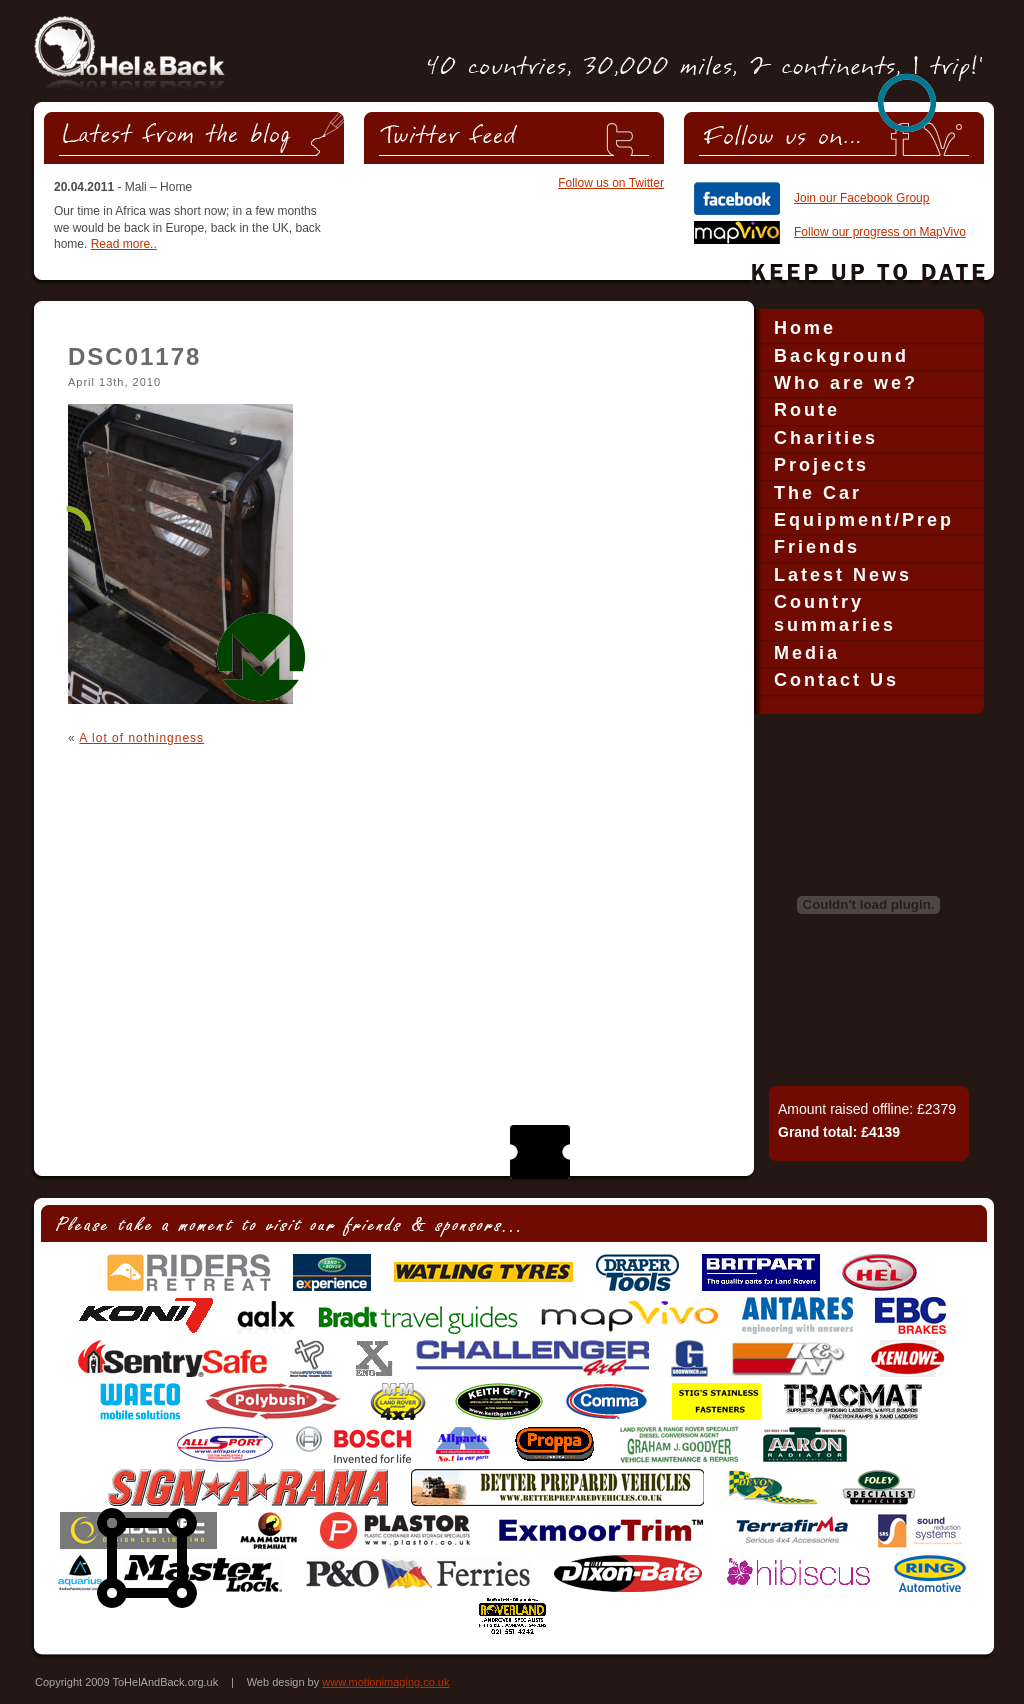 Image resolution: width=1024 pixels, height=1704 pixels. Describe the element at coordinates (147, 1558) in the screenshot. I see `access shape editing tools` at that location.